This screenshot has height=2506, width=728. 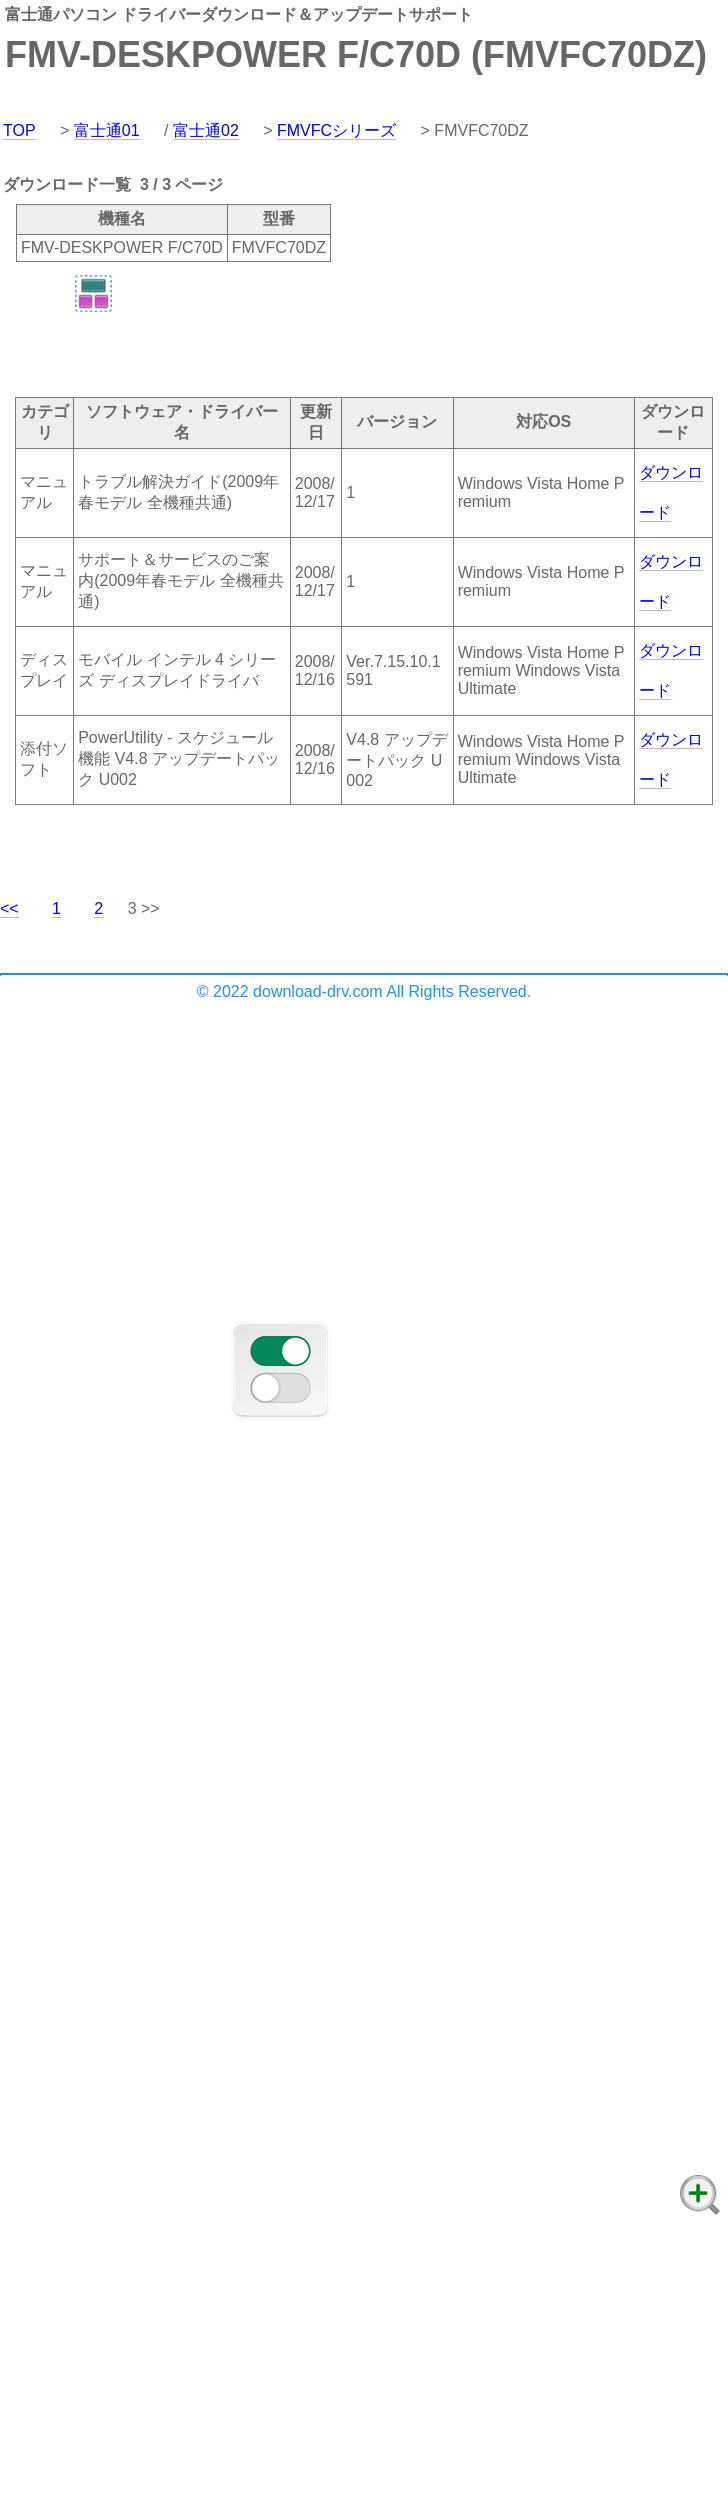 What do you see at coordinates (280, 1369) in the screenshot?
I see `open gnome tweaks settings application` at bounding box center [280, 1369].